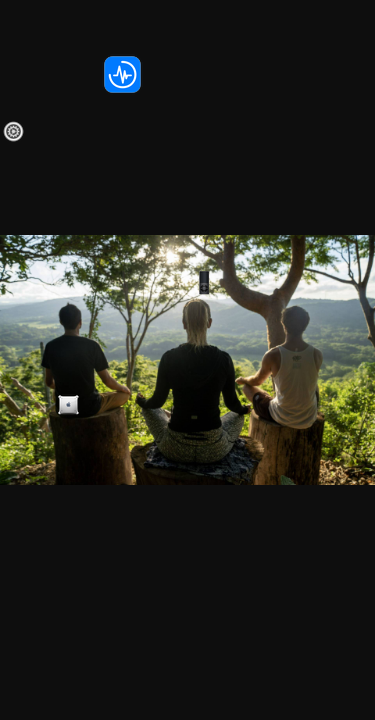 The image size is (375, 720). Describe the element at coordinates (13, 131) in the screenshot. I see `open settings or preferences` at that location.